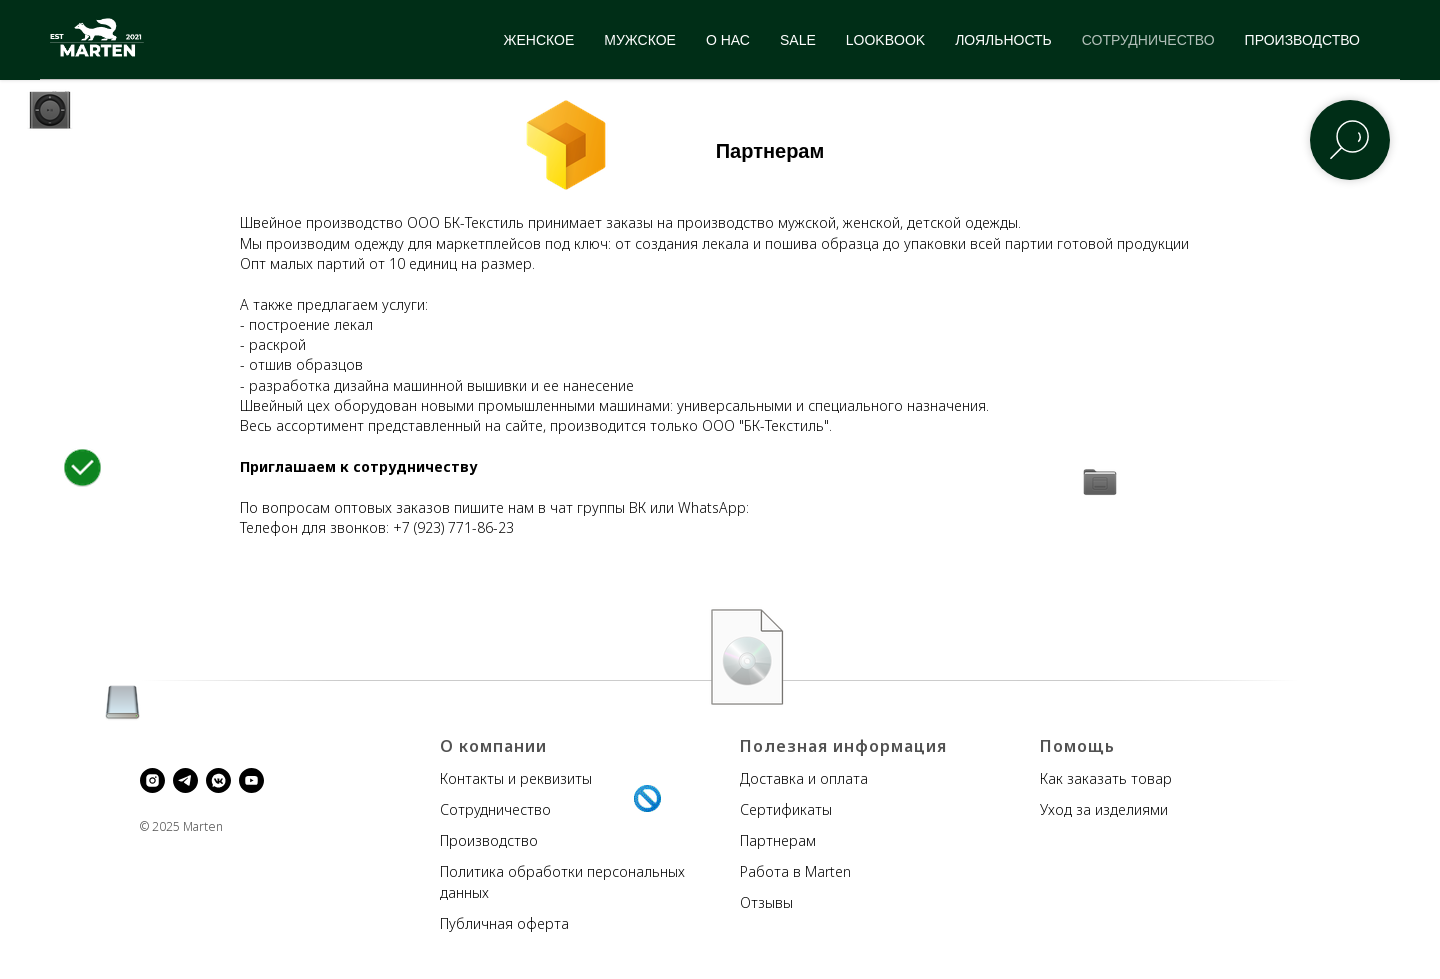  I want to click on iPod shuffle device in space gray, so click(50, 110).